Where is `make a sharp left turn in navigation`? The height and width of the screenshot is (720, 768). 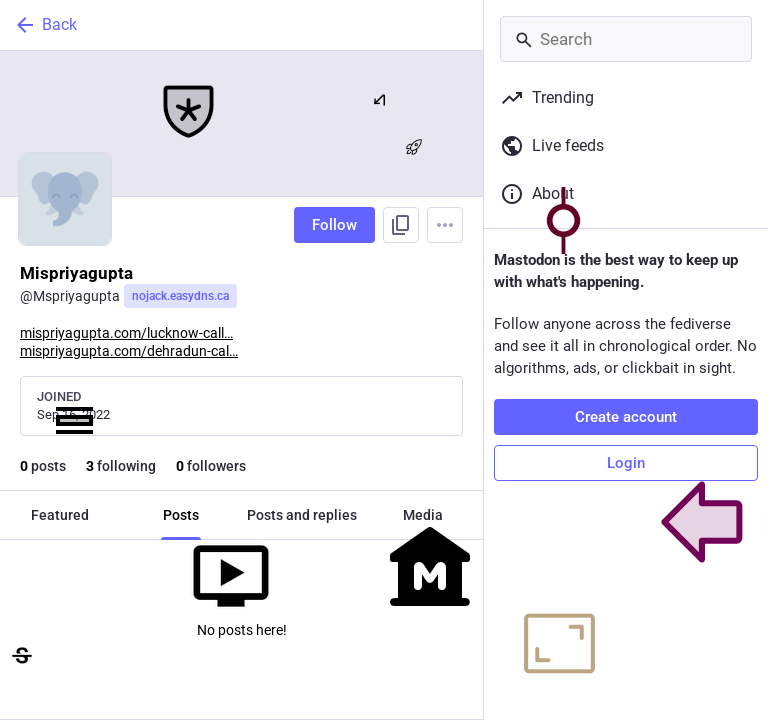 make a sharp left turn in navigation is located at coordinates (380, 100).